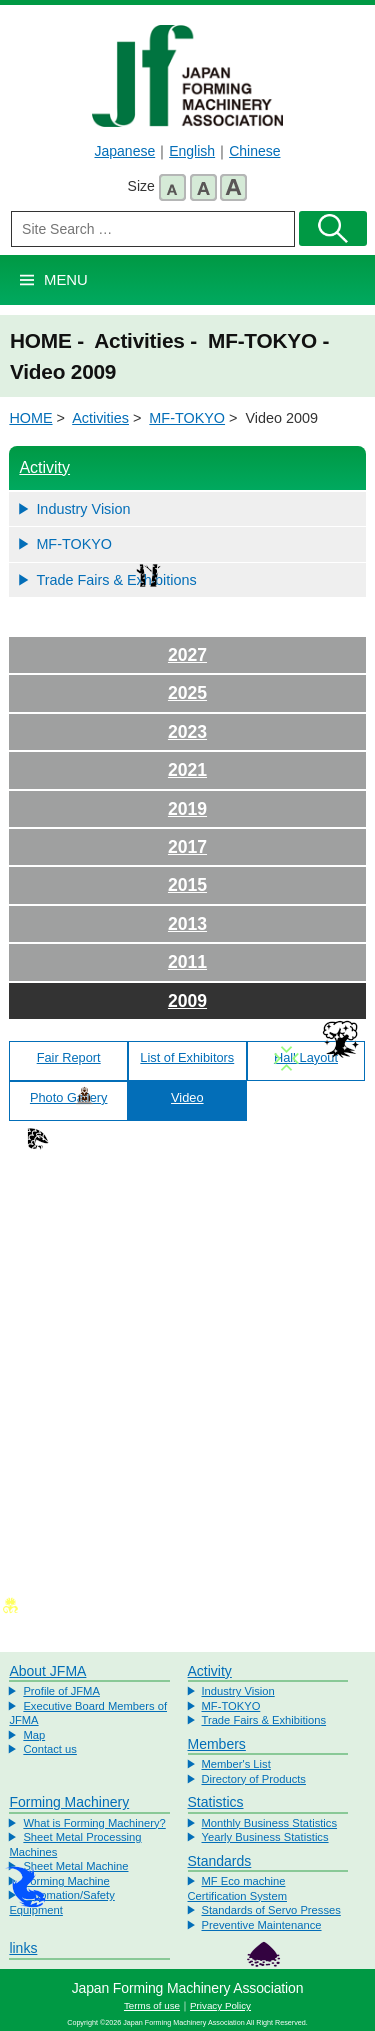  I want to click on access forest or nature-themed game area, so click(148, 575).